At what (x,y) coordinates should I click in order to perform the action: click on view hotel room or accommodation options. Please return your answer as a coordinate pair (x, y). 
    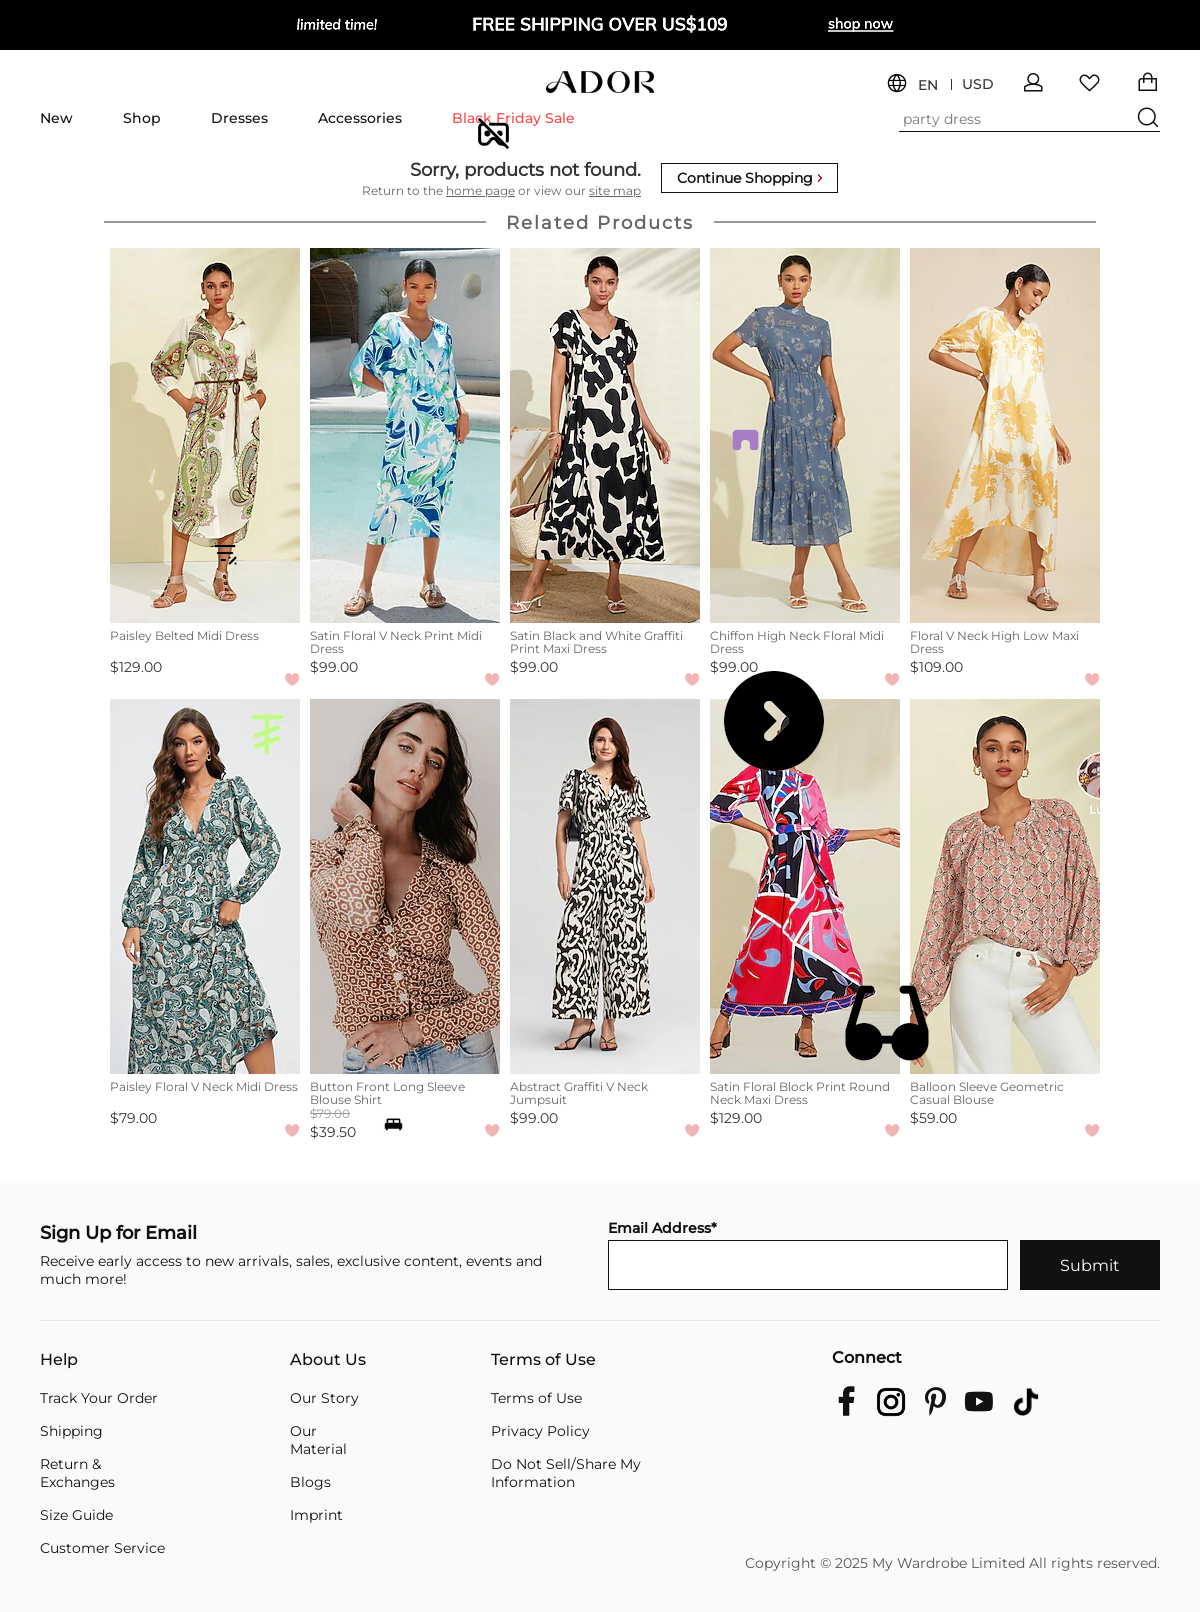
    Looking at the image, I should click on (393, 1124).